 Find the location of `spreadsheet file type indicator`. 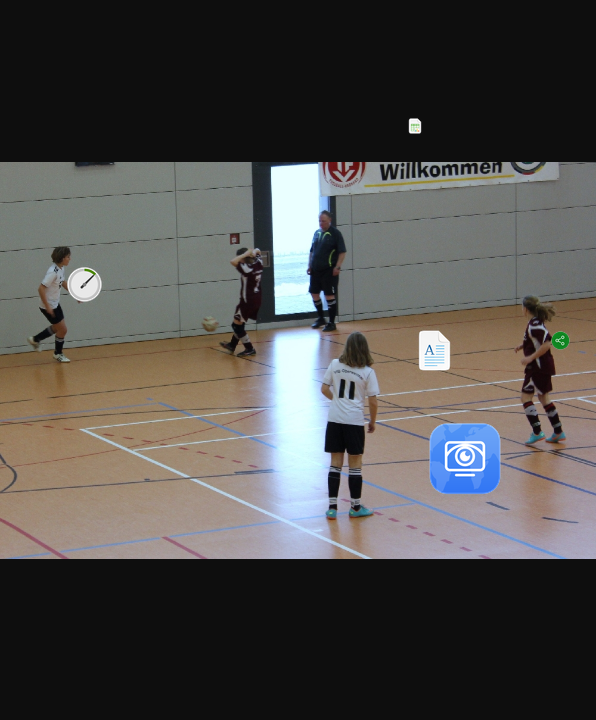

spreadsheet file type indicator is located at coordinates (415, 126).